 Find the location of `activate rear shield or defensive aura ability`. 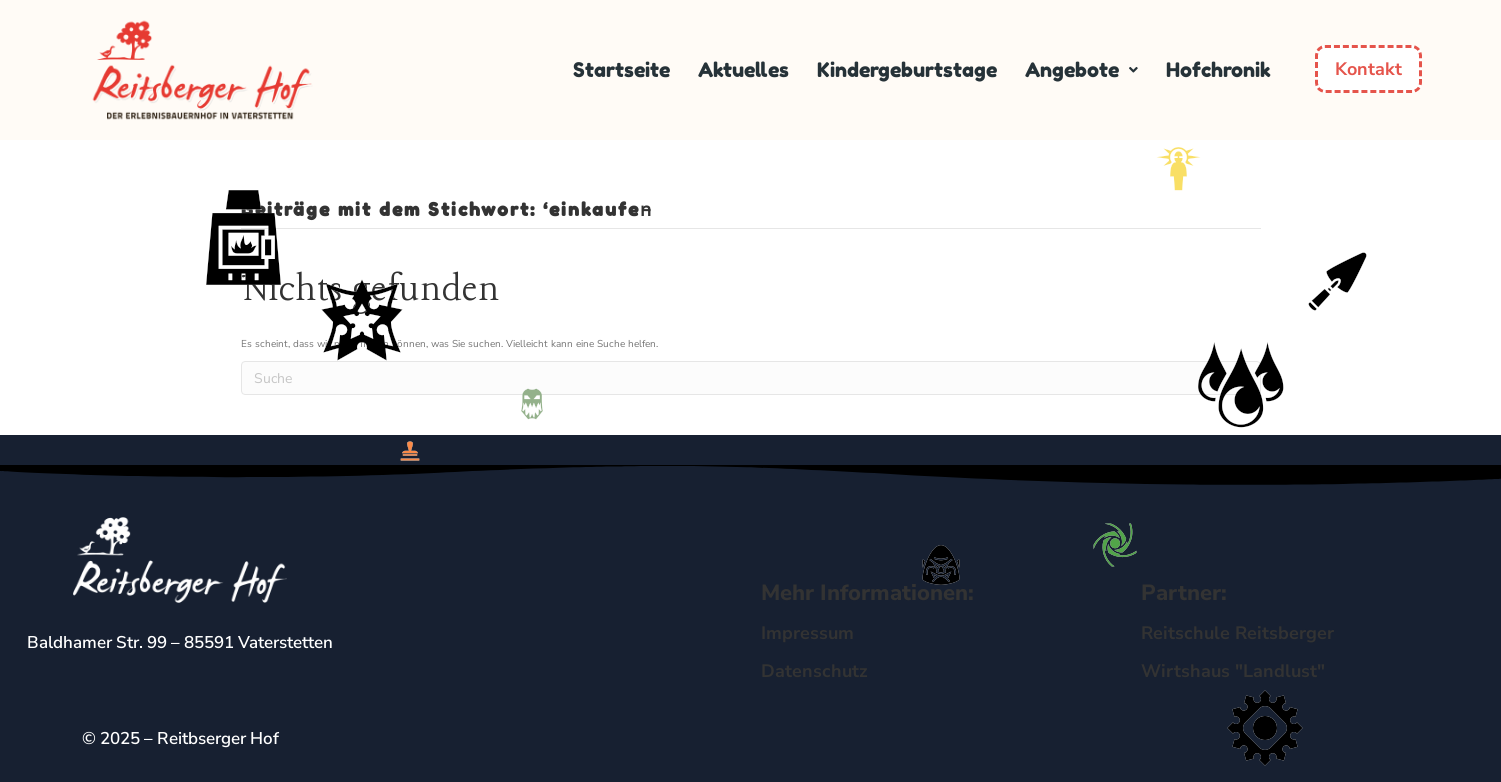

activate rear shield or defensive aura ability is located at coordinates (1178, 168).